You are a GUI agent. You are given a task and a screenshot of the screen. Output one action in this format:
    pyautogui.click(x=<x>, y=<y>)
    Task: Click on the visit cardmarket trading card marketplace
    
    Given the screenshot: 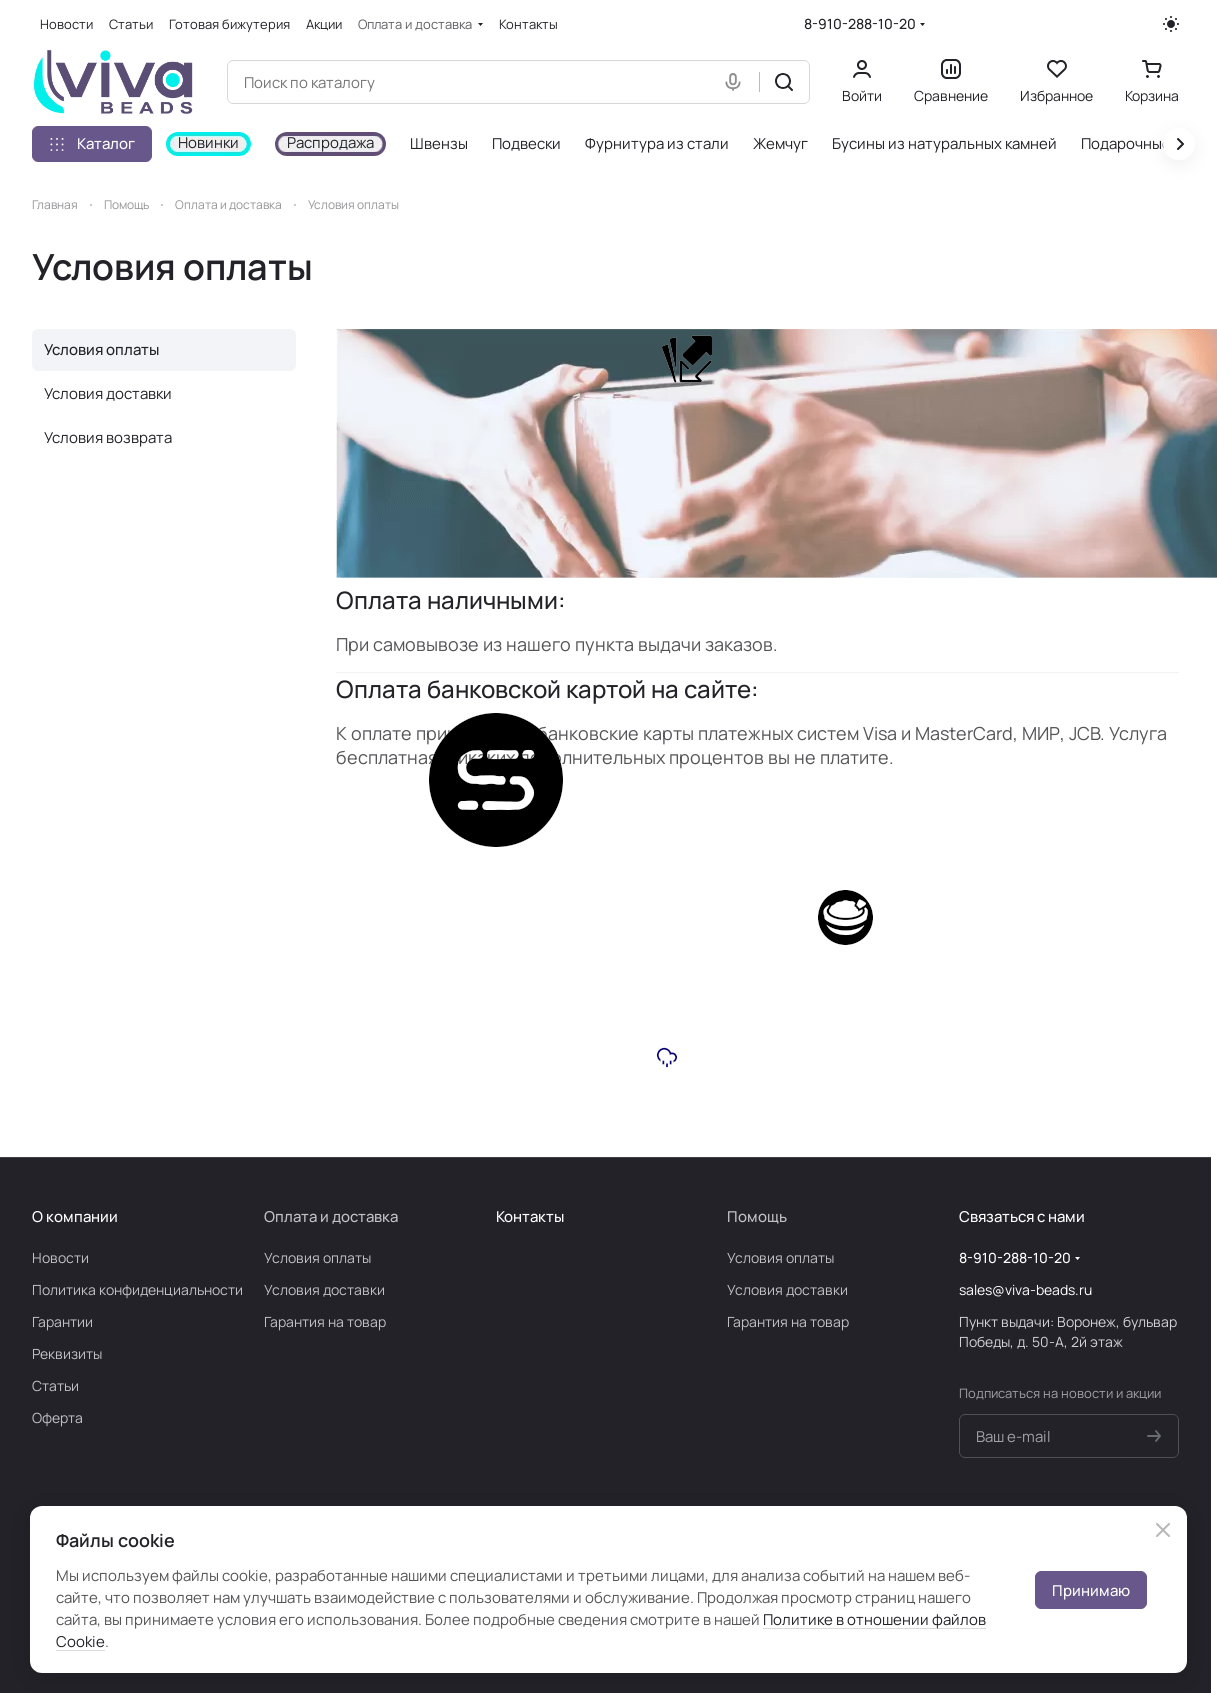 What is the action you would take?
    pyautogui.click(x=687, y=359)
    